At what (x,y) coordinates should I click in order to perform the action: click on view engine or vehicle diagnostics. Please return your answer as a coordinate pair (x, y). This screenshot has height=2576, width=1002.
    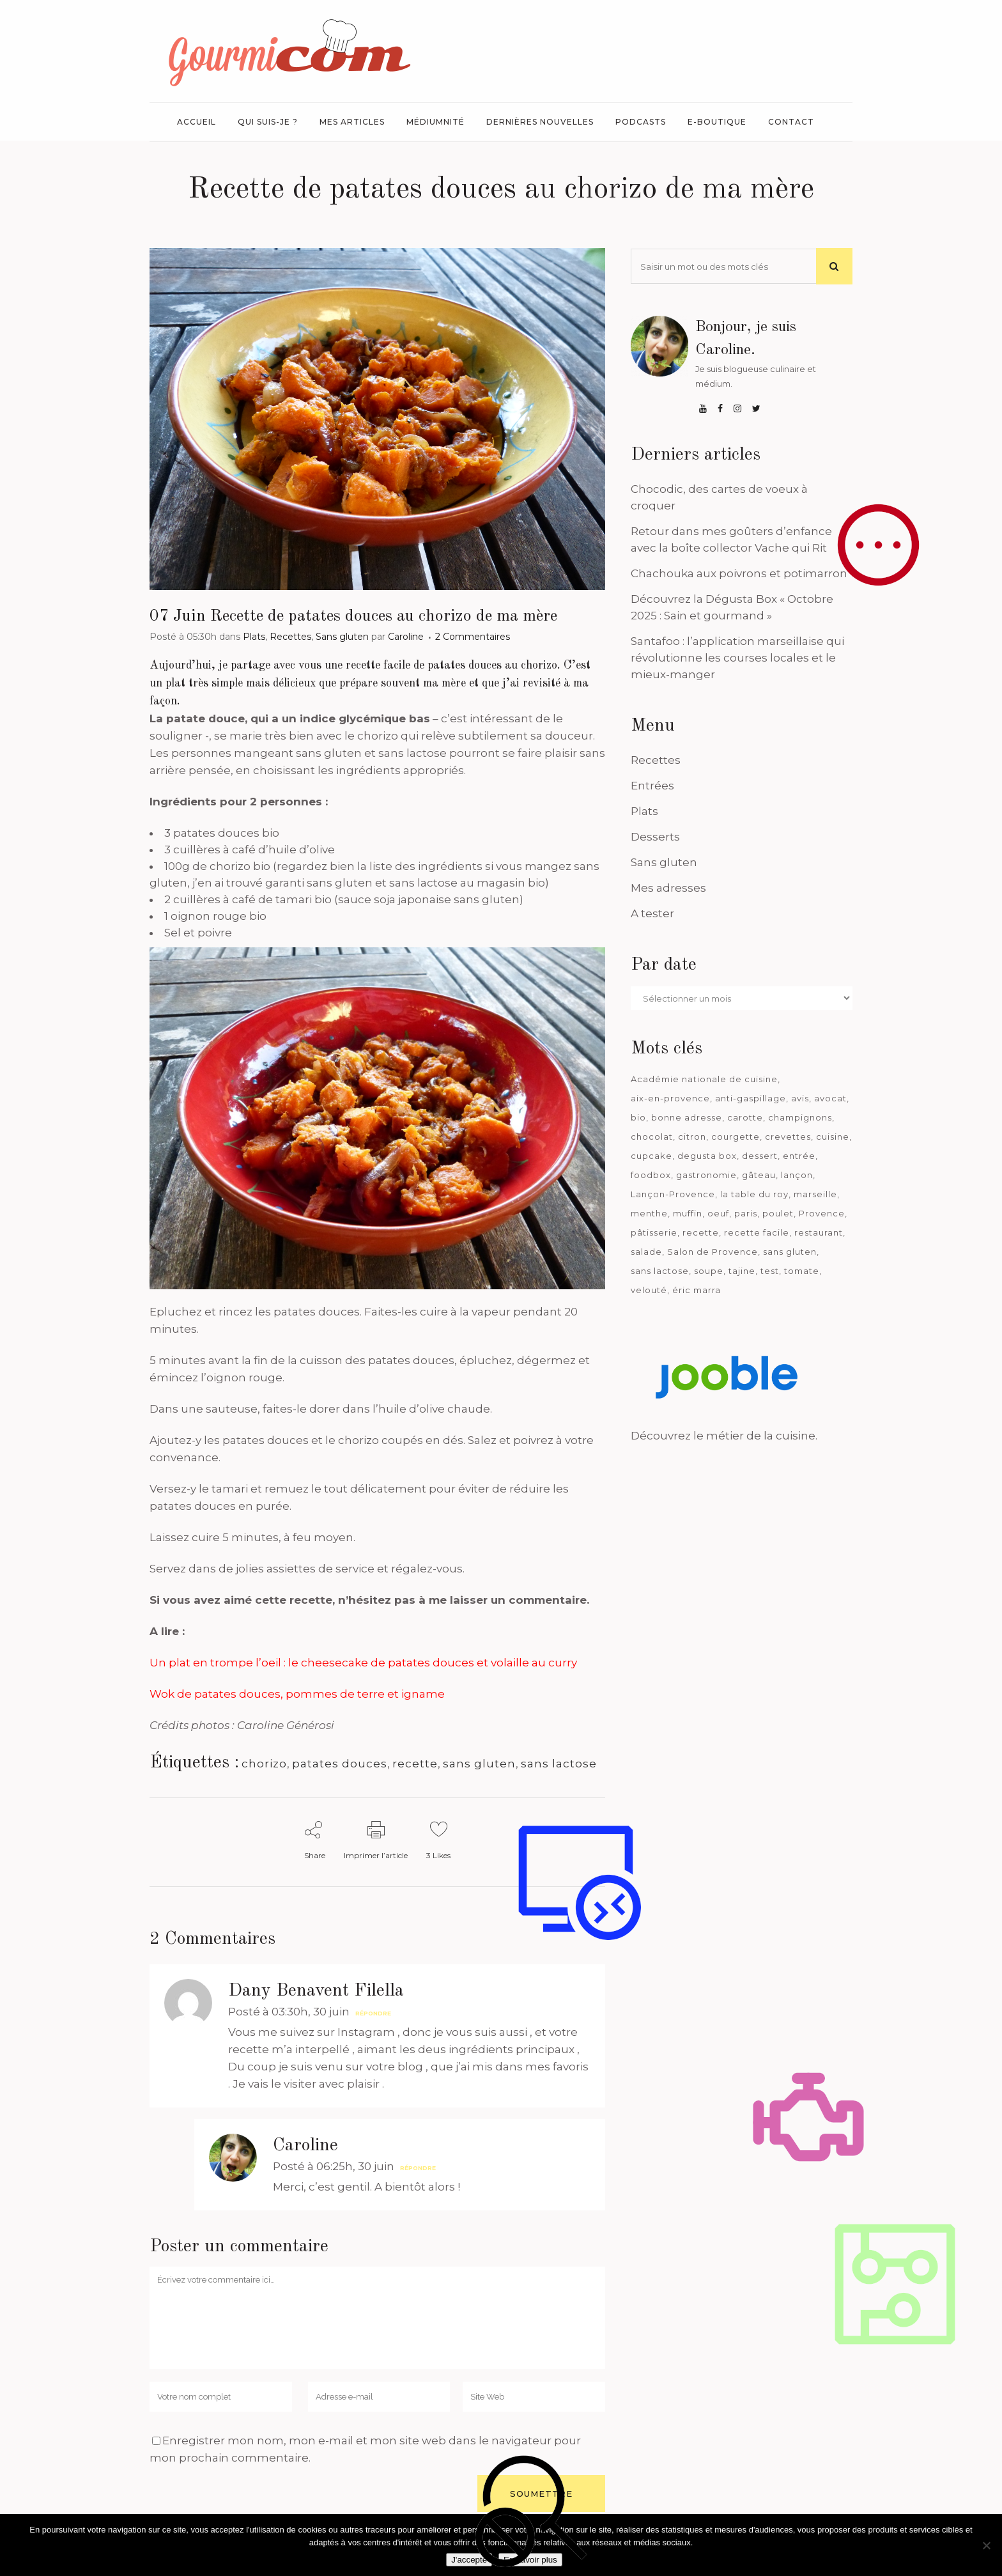
    Looking at the image, I should click on (808, 2117).